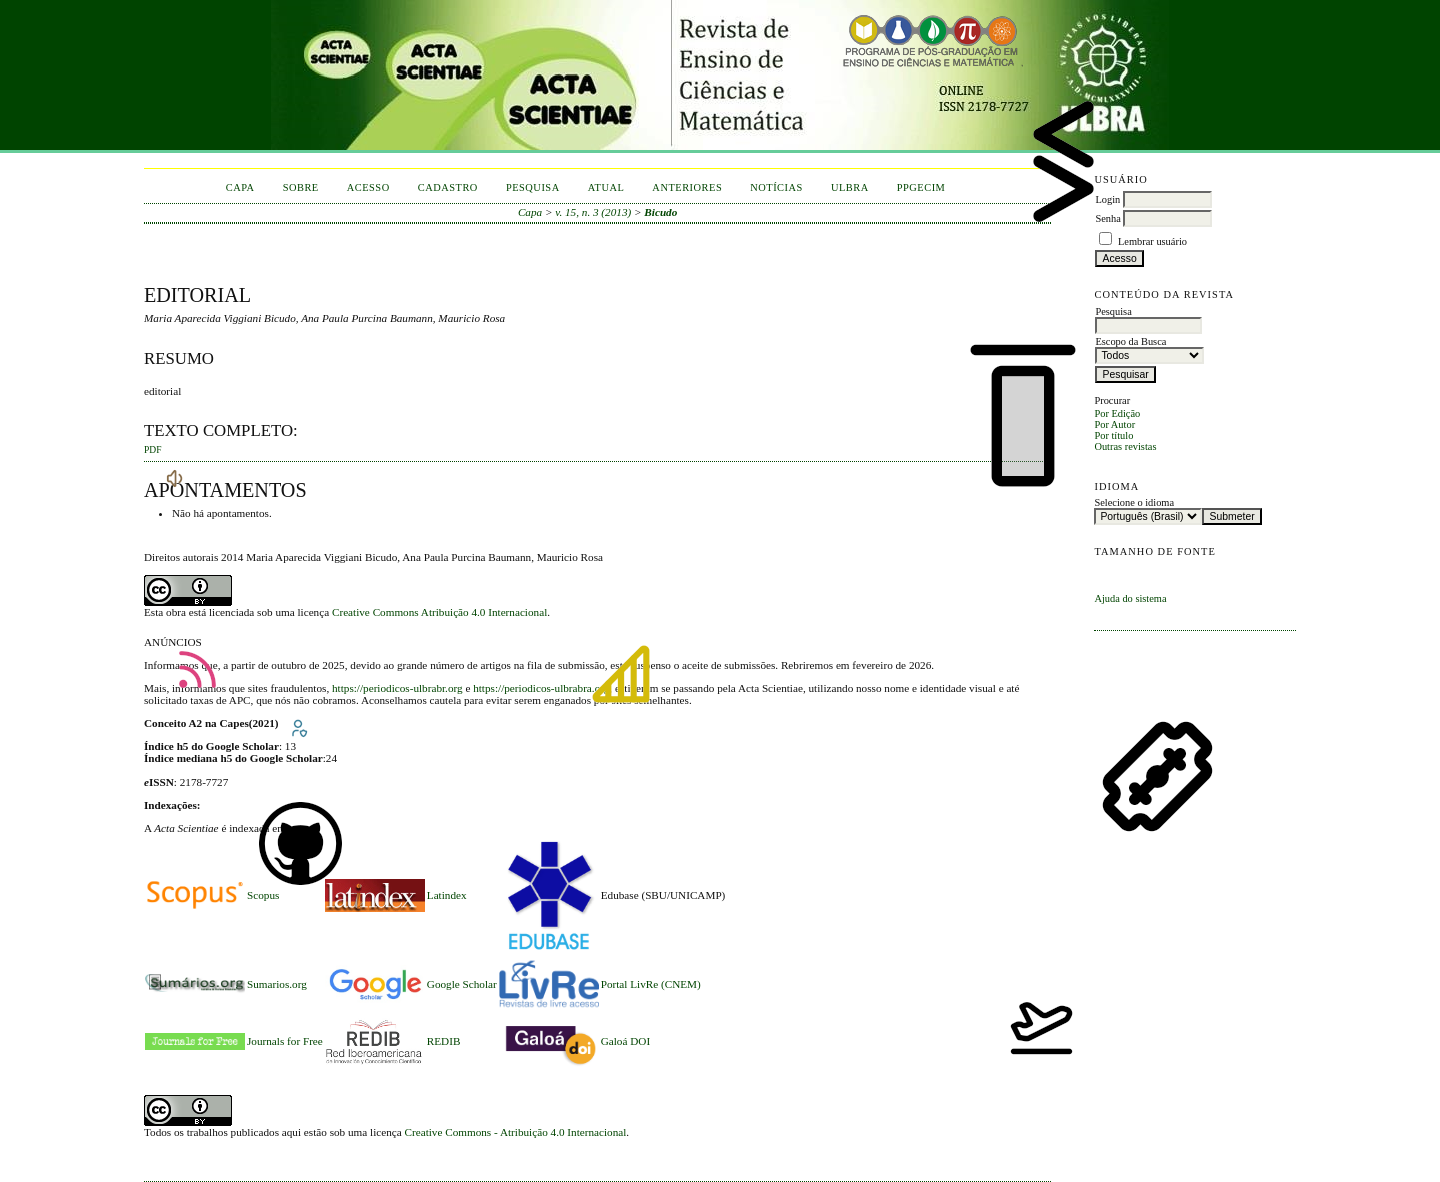 The image size is (1440, 1182). What do you see at coordinates (300, 843) in the screenshot?
I see `open GitHub repository` at bounding box center [300, 843].